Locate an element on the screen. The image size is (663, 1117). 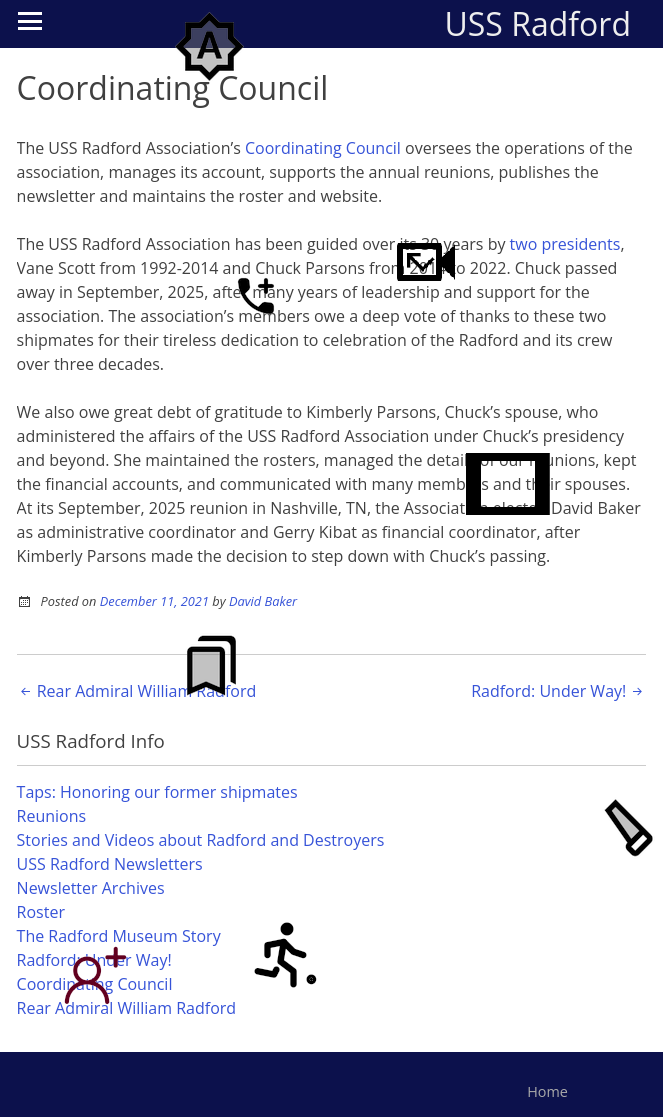
add a new contact to your phone is located at coordinates (256, 296).